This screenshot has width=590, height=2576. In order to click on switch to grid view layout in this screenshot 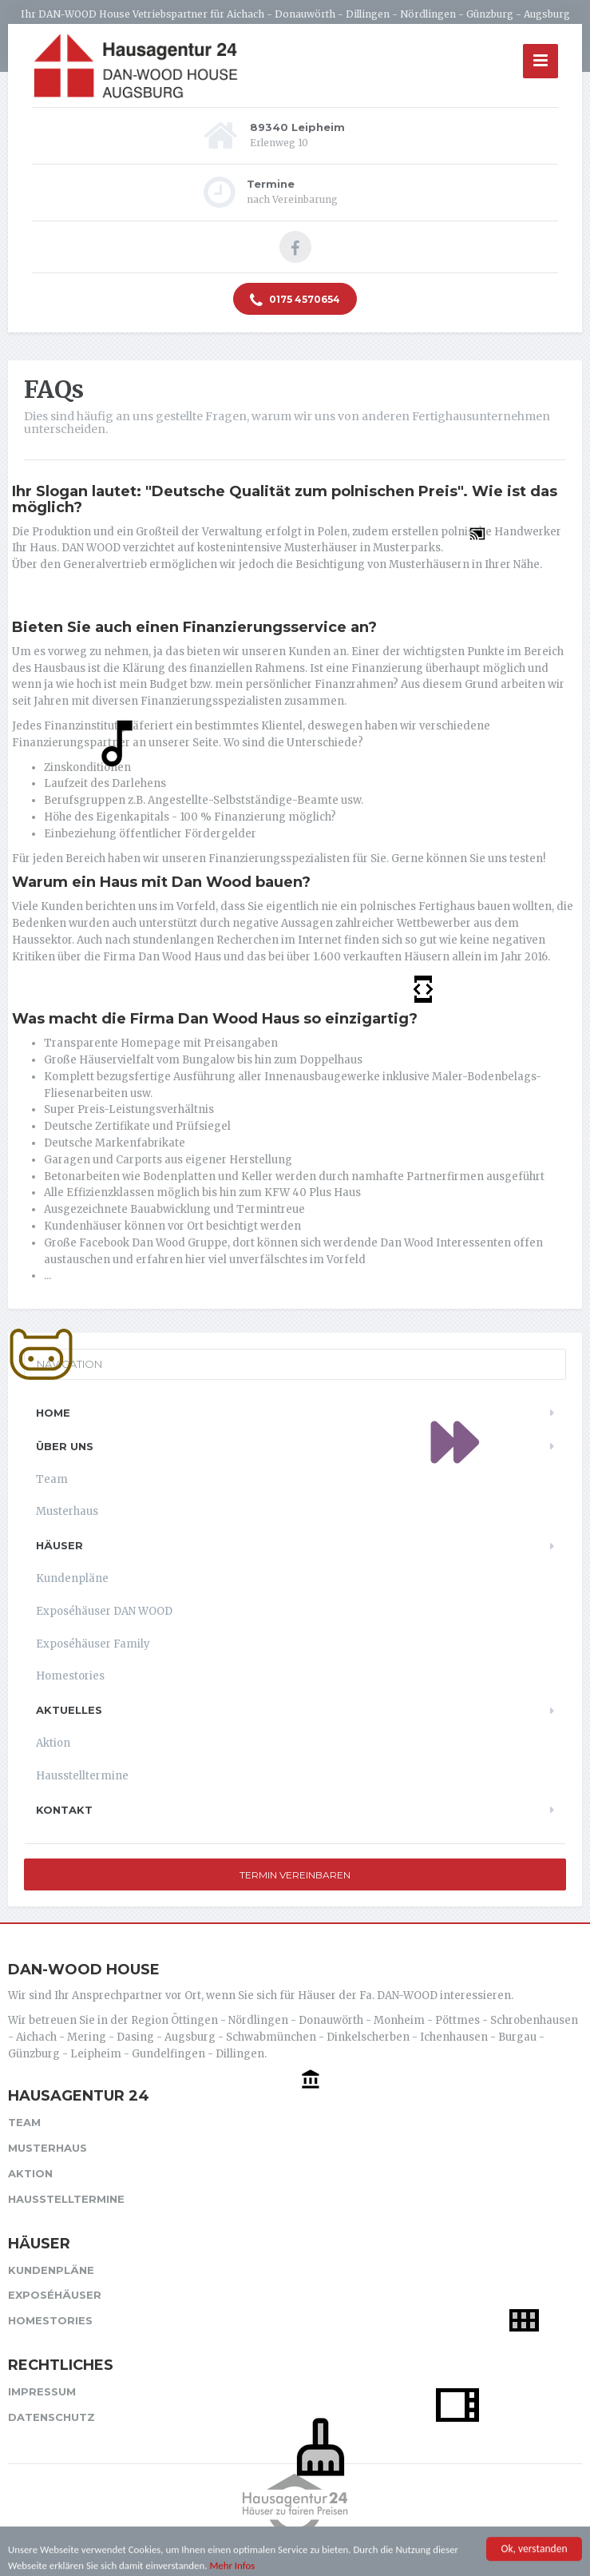, I will do `click(523, 2321)`.